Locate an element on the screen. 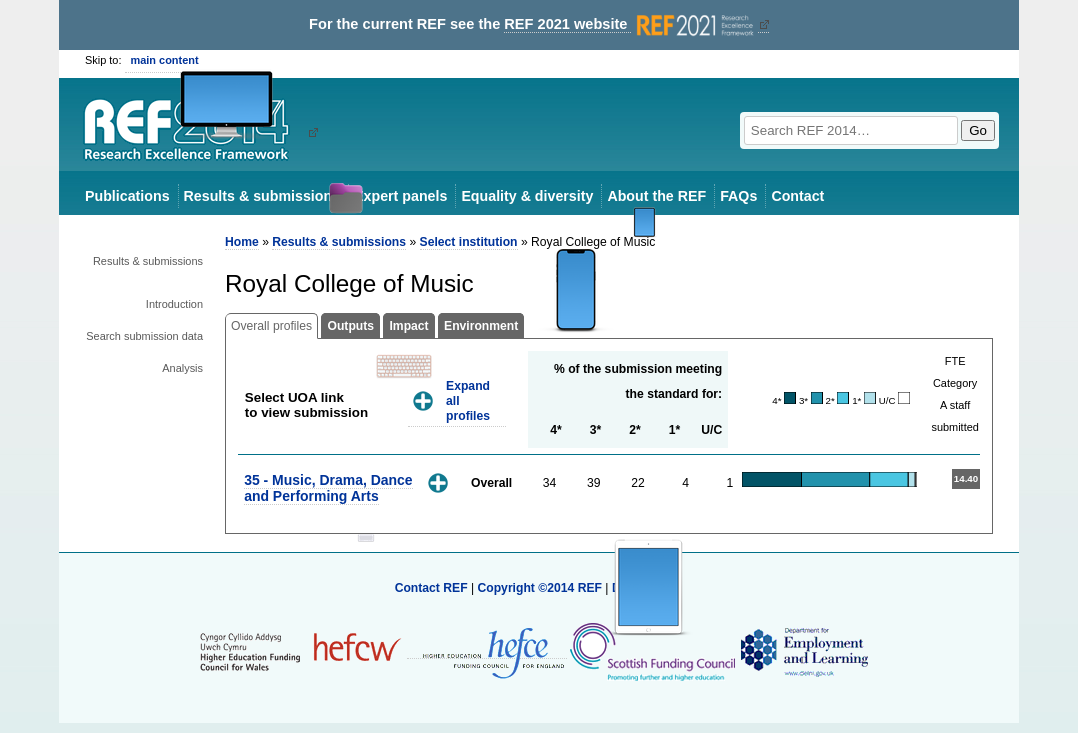  connect to an external display is located at coordinates (226, 94).